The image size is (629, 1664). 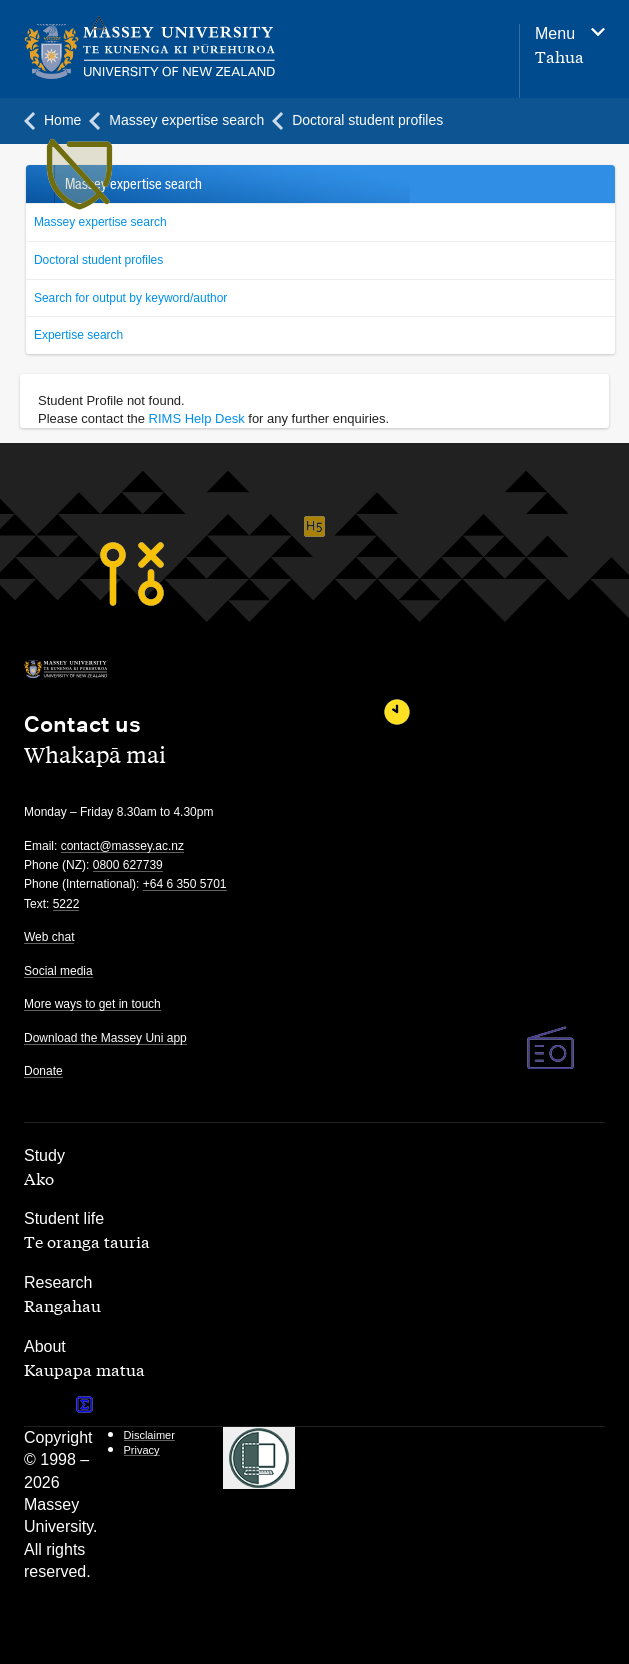 What do you see at coordinates (84, 1404) in the screenshot?
I see `access summation or mathematical functions` at bounding box center [84, 1404].